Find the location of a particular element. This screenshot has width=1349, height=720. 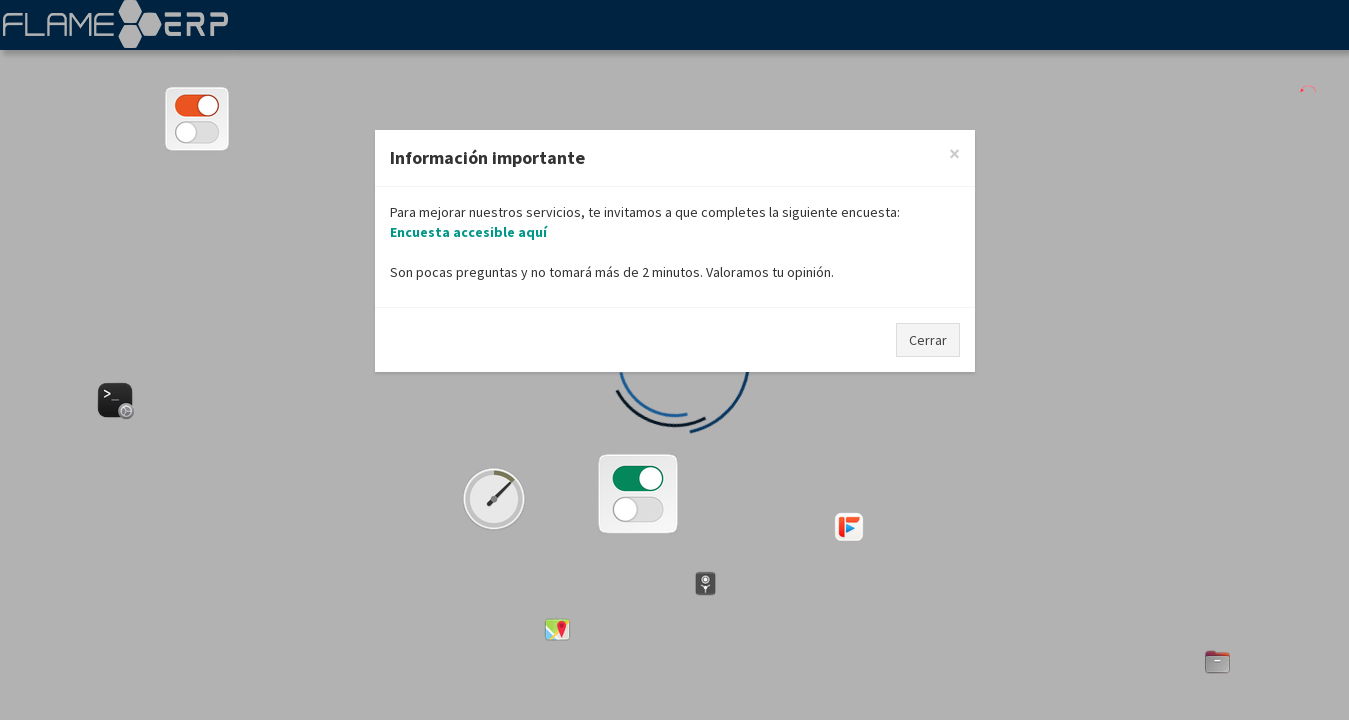

open gnome tweaks settings application is located at coordinates (638, 494).